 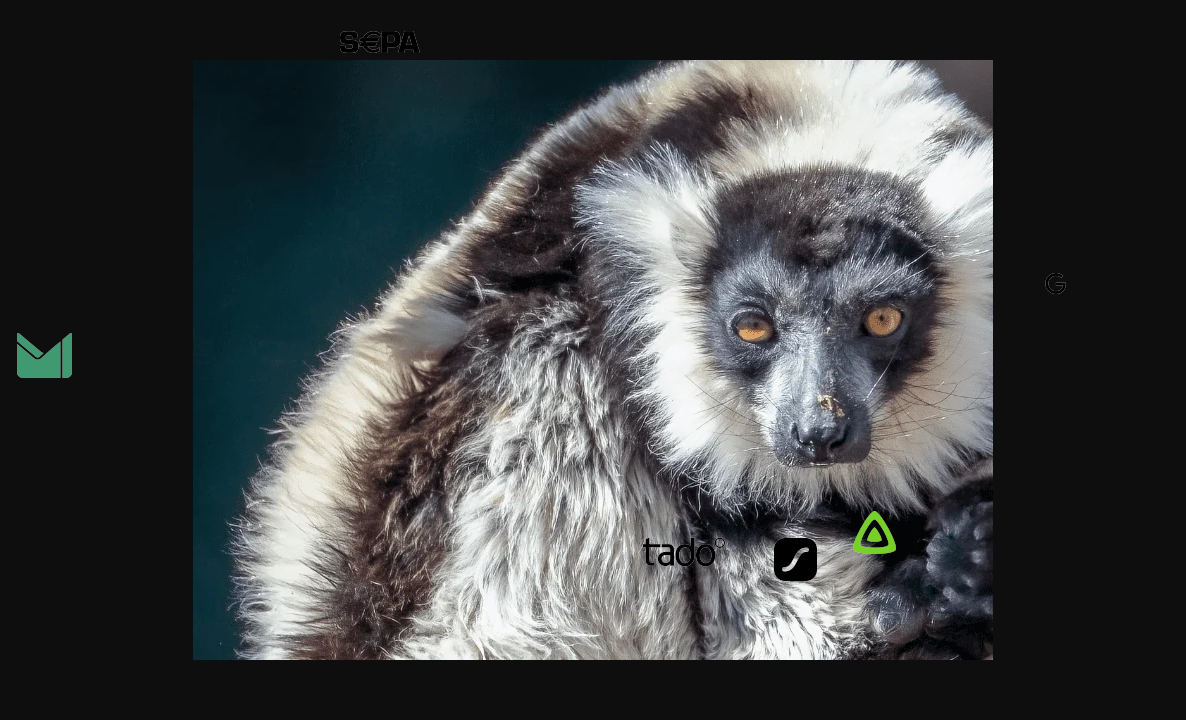 I want to click on tado° smart home app logo, so click(x=684, y=552).